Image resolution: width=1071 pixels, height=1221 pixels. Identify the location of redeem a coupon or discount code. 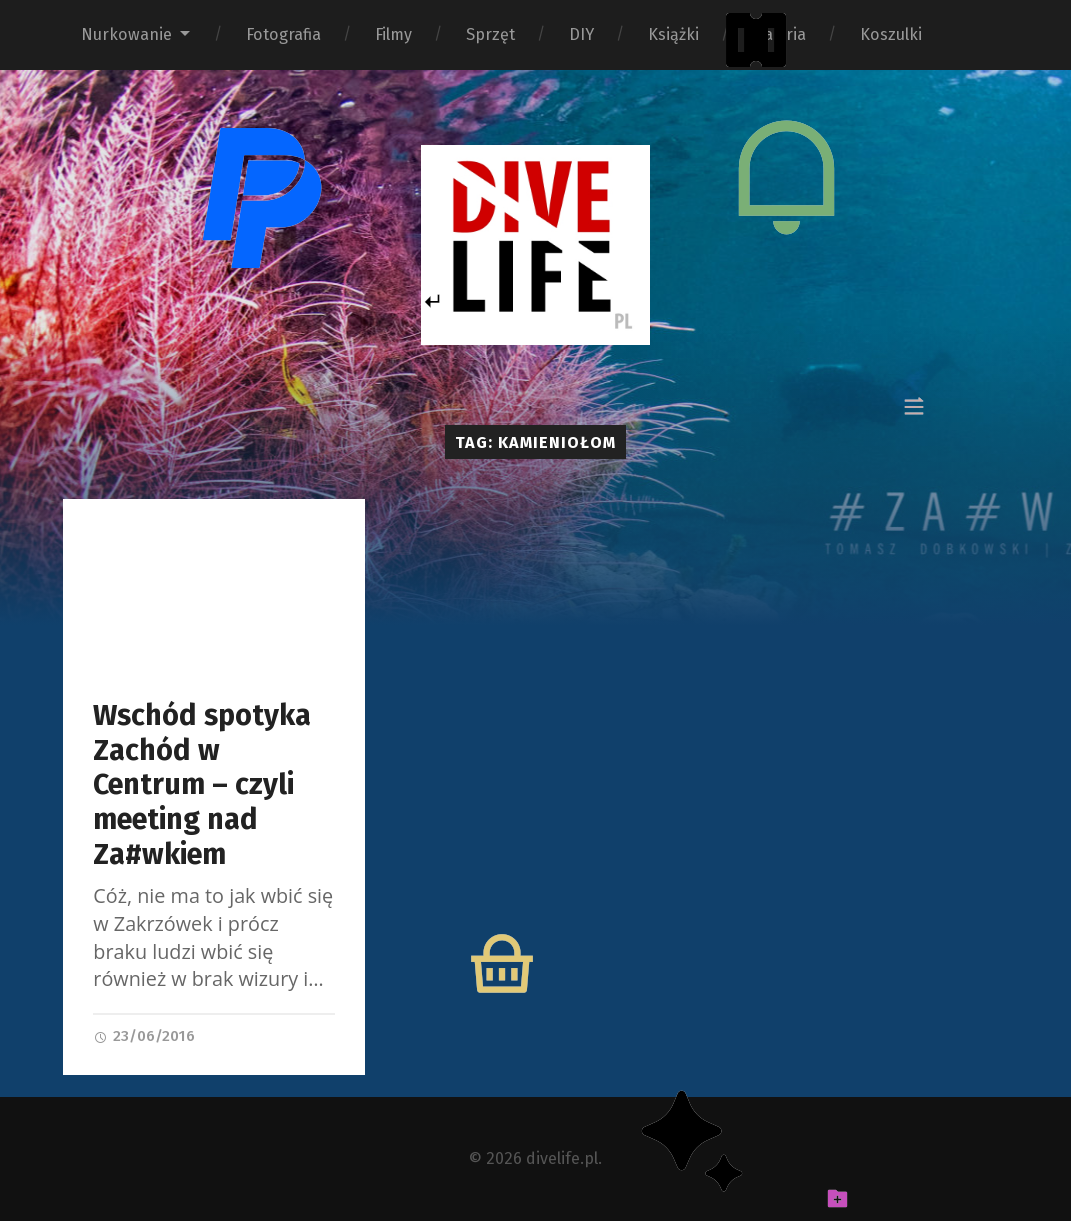
(756, 40).